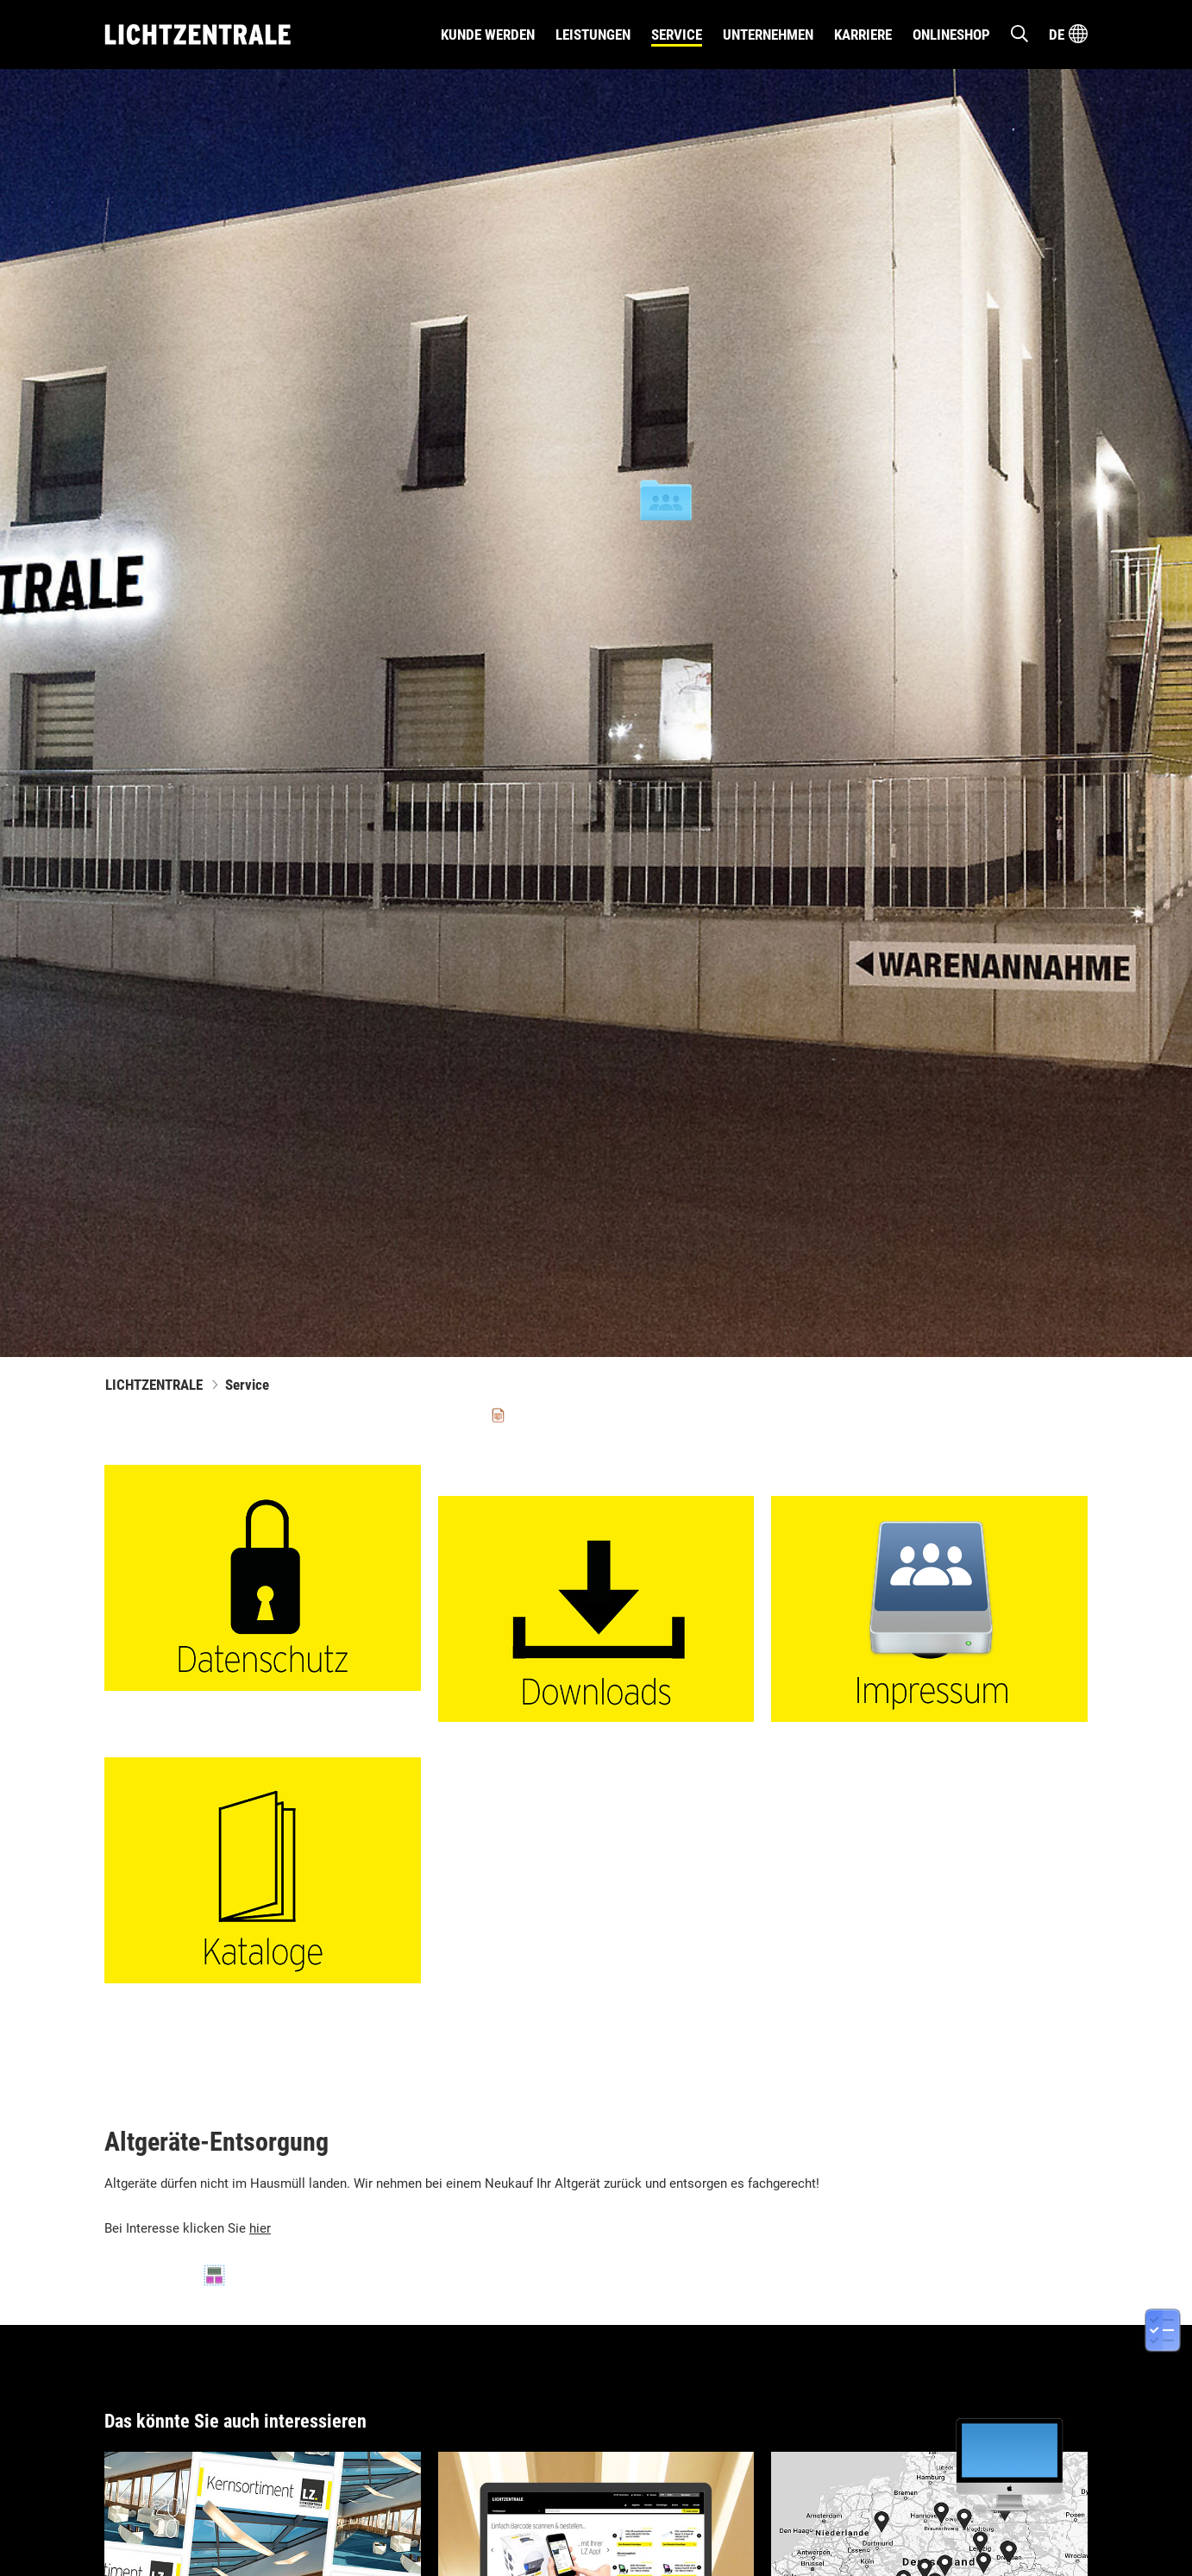 The height and width of the screenshot is (2576, 1192). I want to click on connect to a shared file server, so click(931, 1590).